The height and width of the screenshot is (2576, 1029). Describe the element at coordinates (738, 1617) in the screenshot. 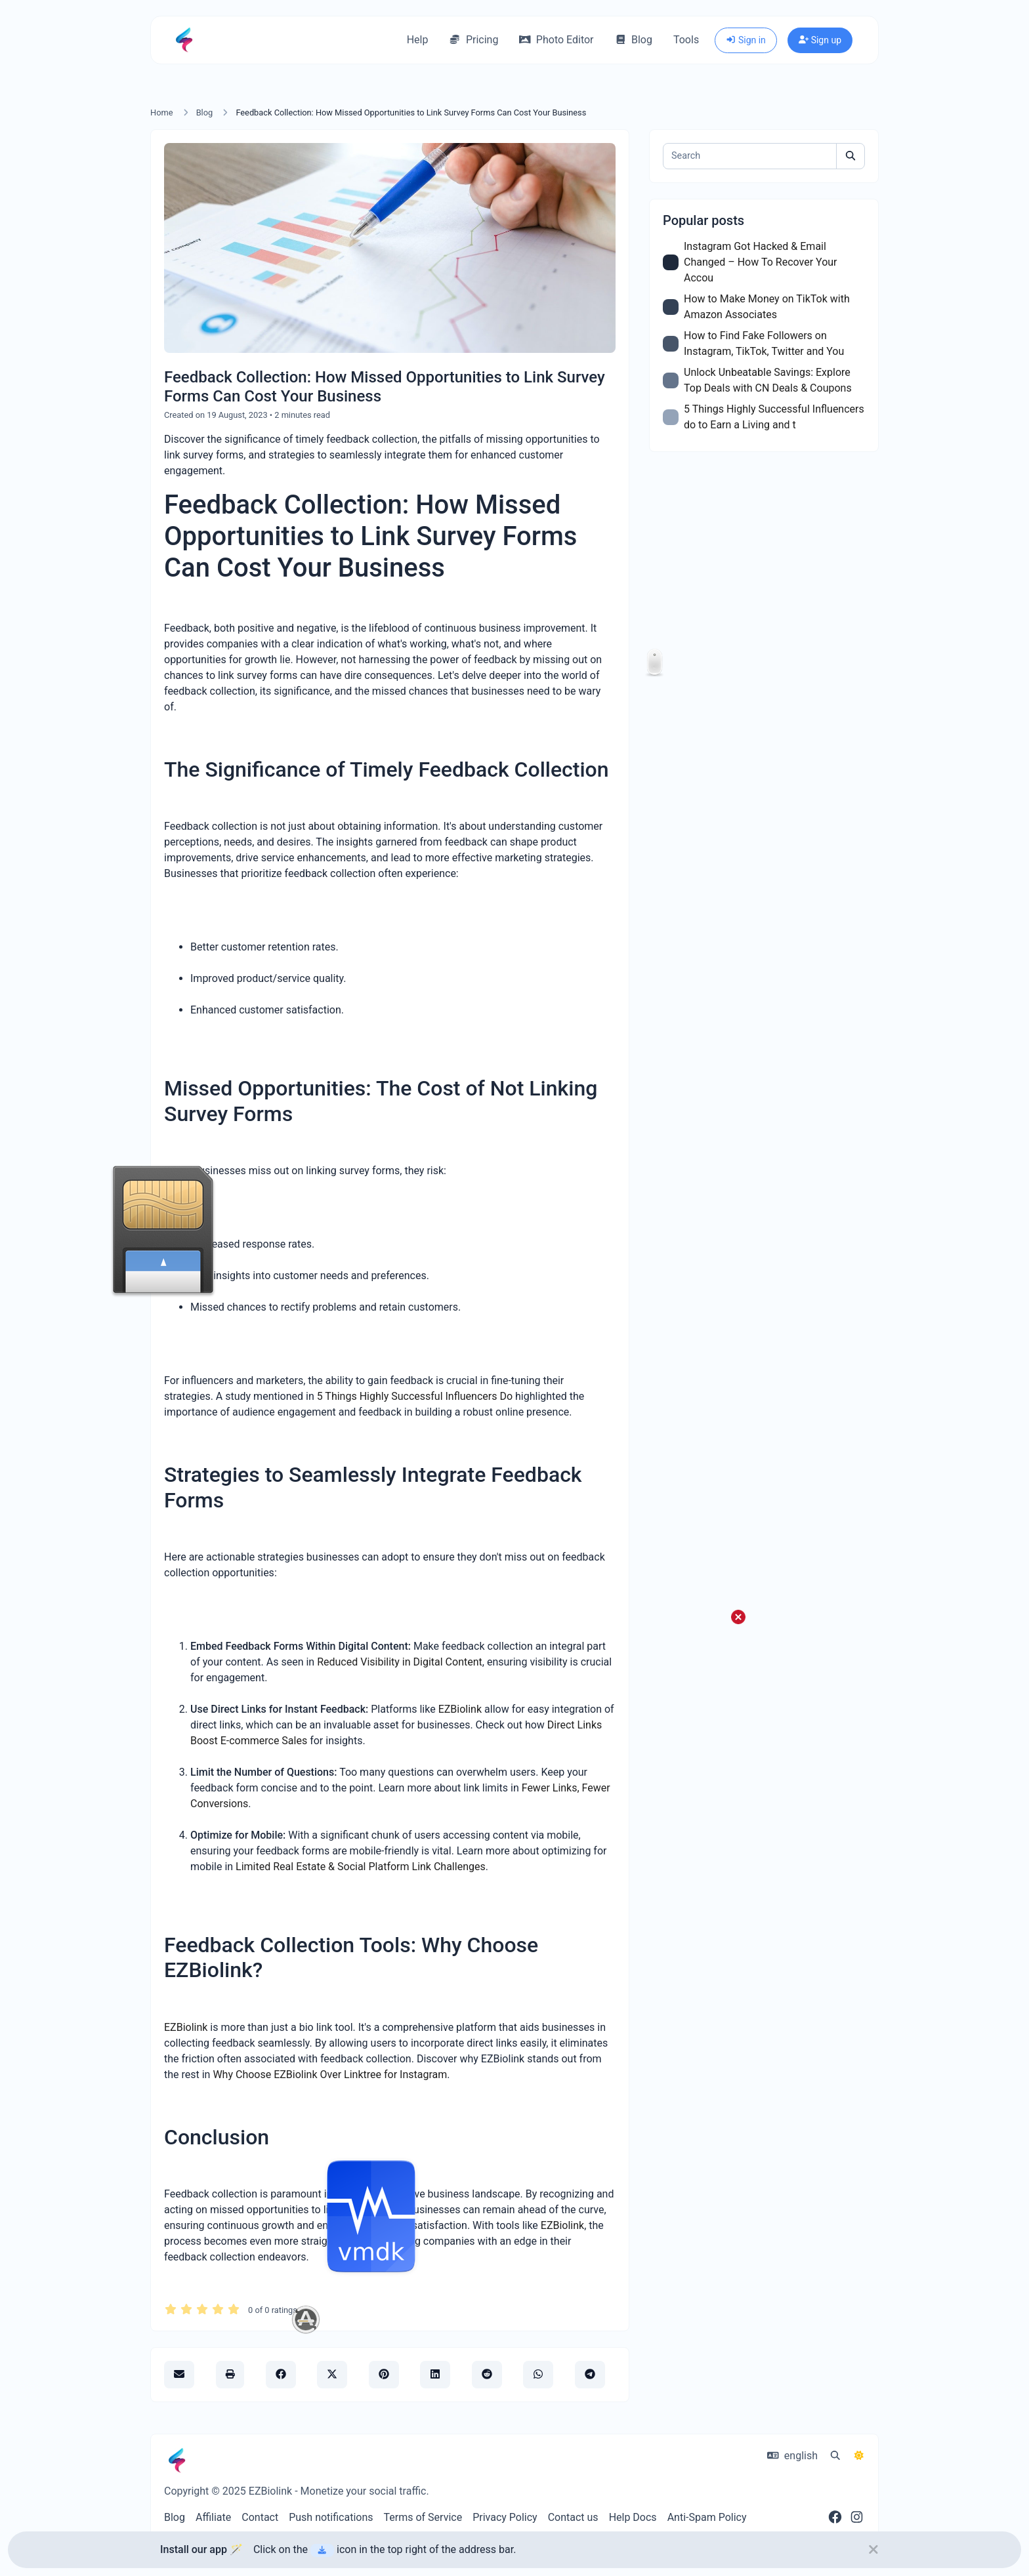

I see `cancel or close the calculator` at that location.